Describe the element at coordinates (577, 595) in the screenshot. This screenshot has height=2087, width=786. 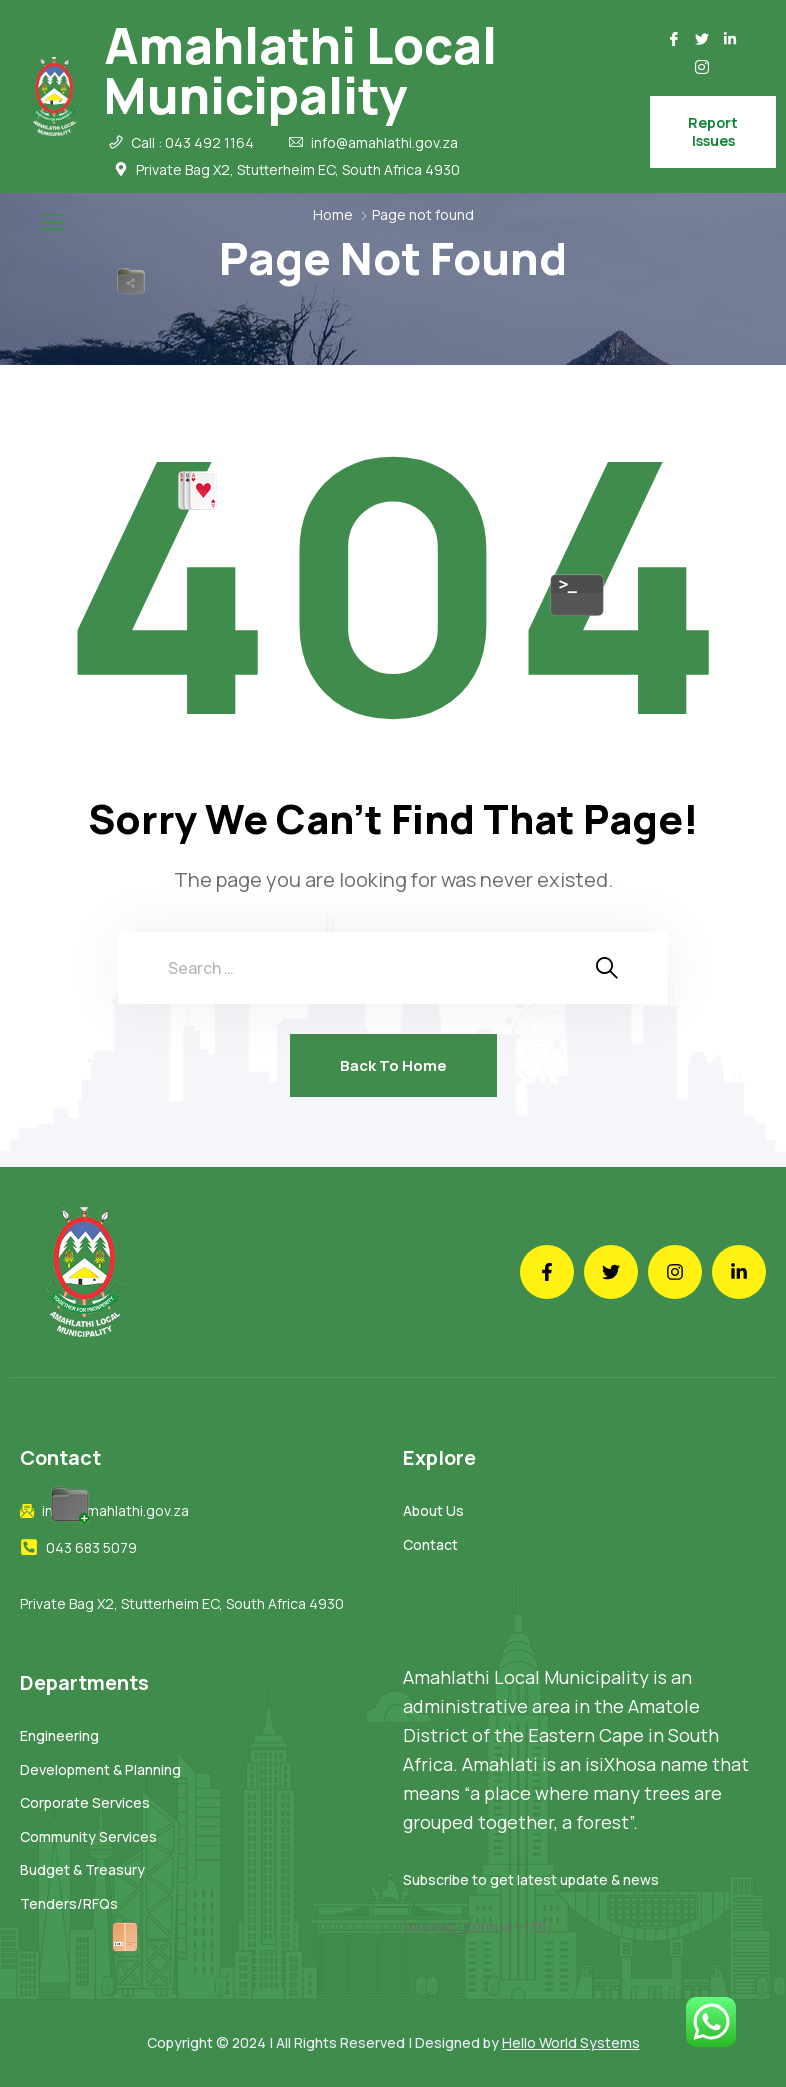
I see `open the terminal application` at that location.